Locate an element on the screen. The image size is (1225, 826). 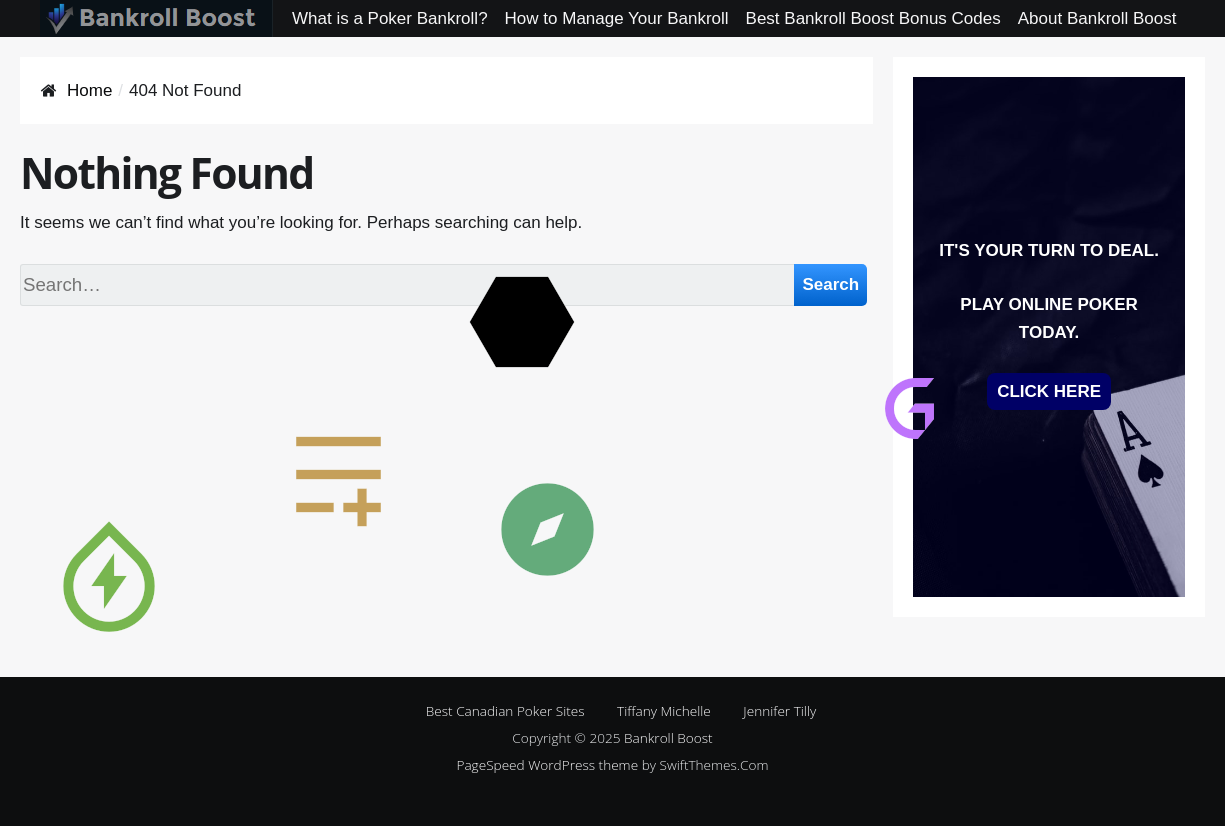
open navigation or compass app is located at coordinates (547, 529).